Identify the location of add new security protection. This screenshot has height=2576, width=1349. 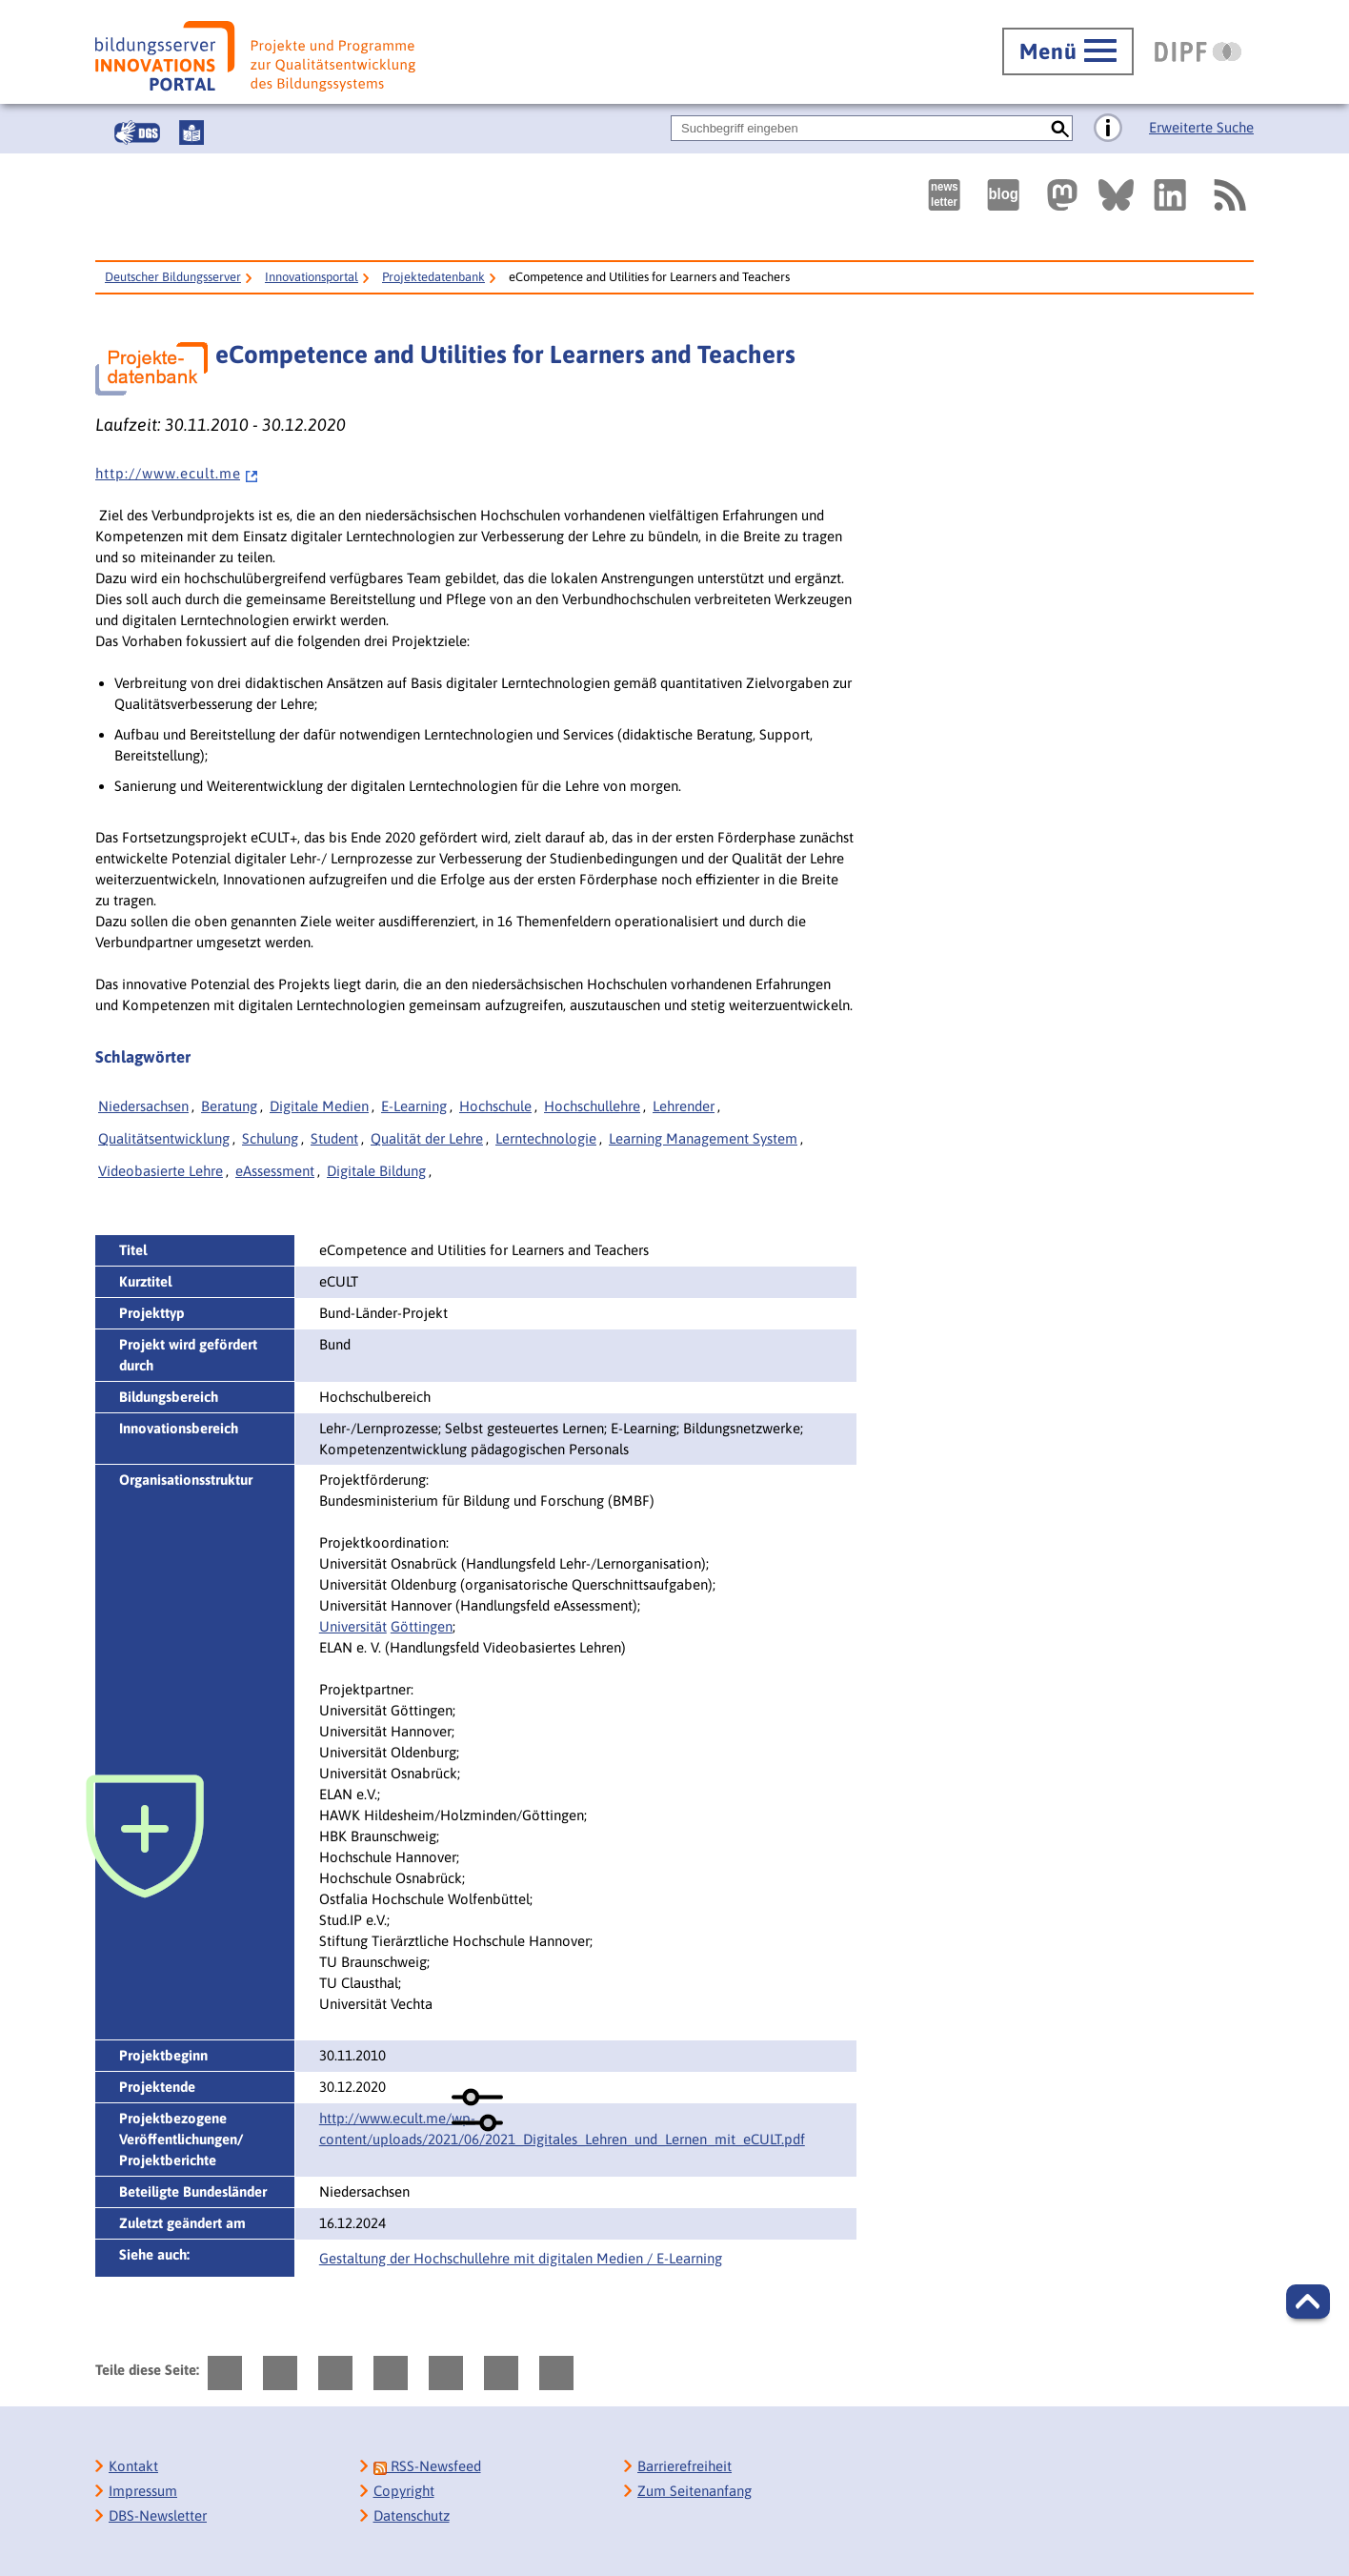
(145, 1829).